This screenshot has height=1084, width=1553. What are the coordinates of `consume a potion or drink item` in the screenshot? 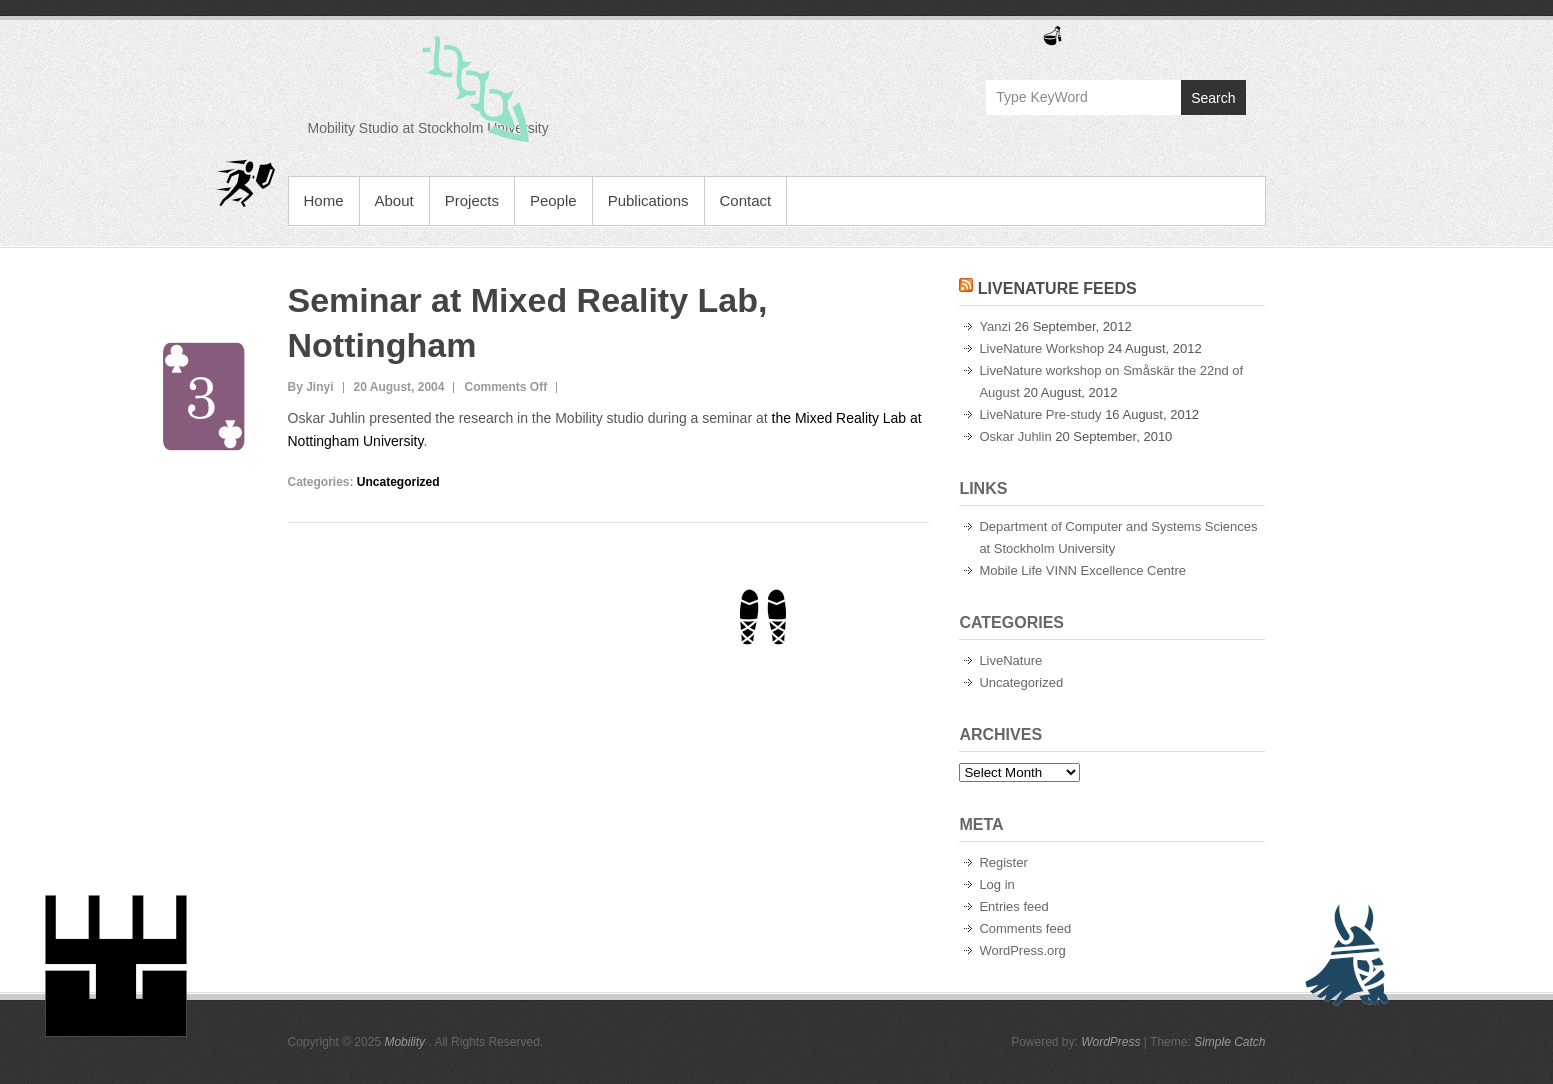 It's located at (1052, 35).